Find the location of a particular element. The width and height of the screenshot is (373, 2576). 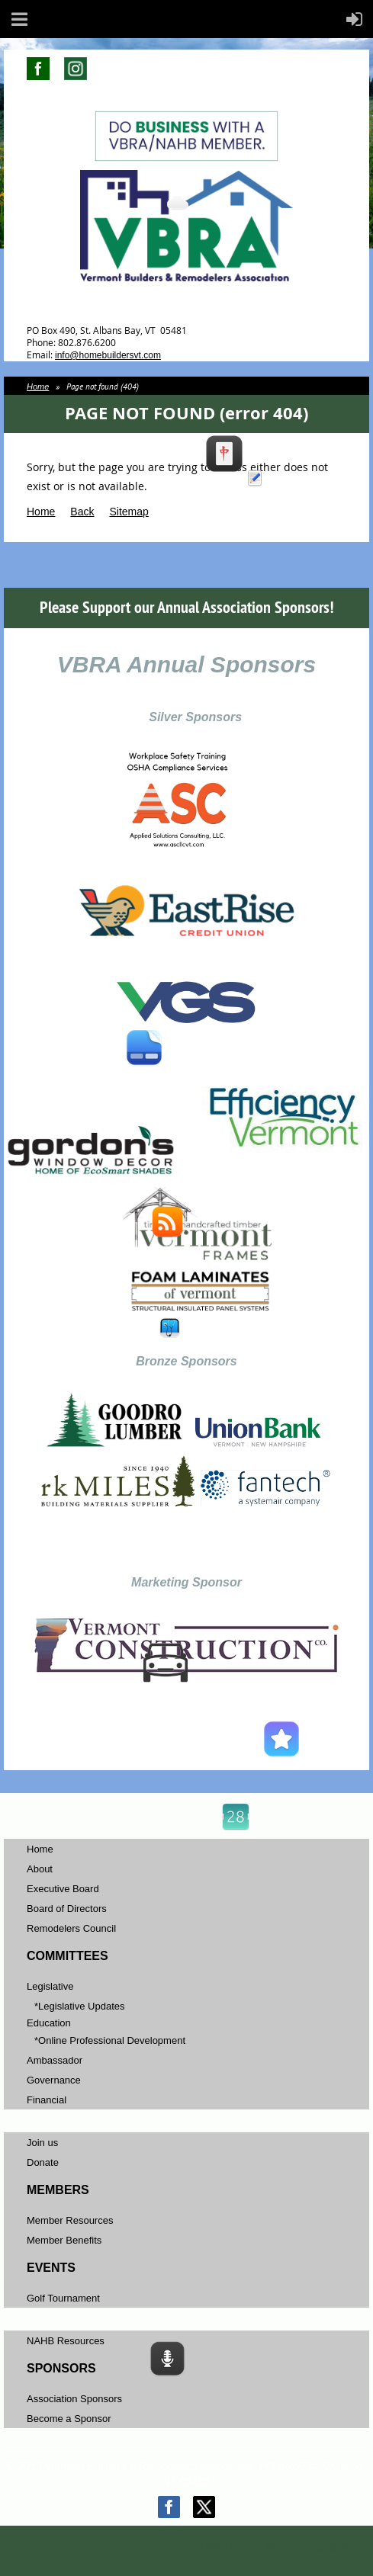

open text editor application is located at coordinates (255, 478).